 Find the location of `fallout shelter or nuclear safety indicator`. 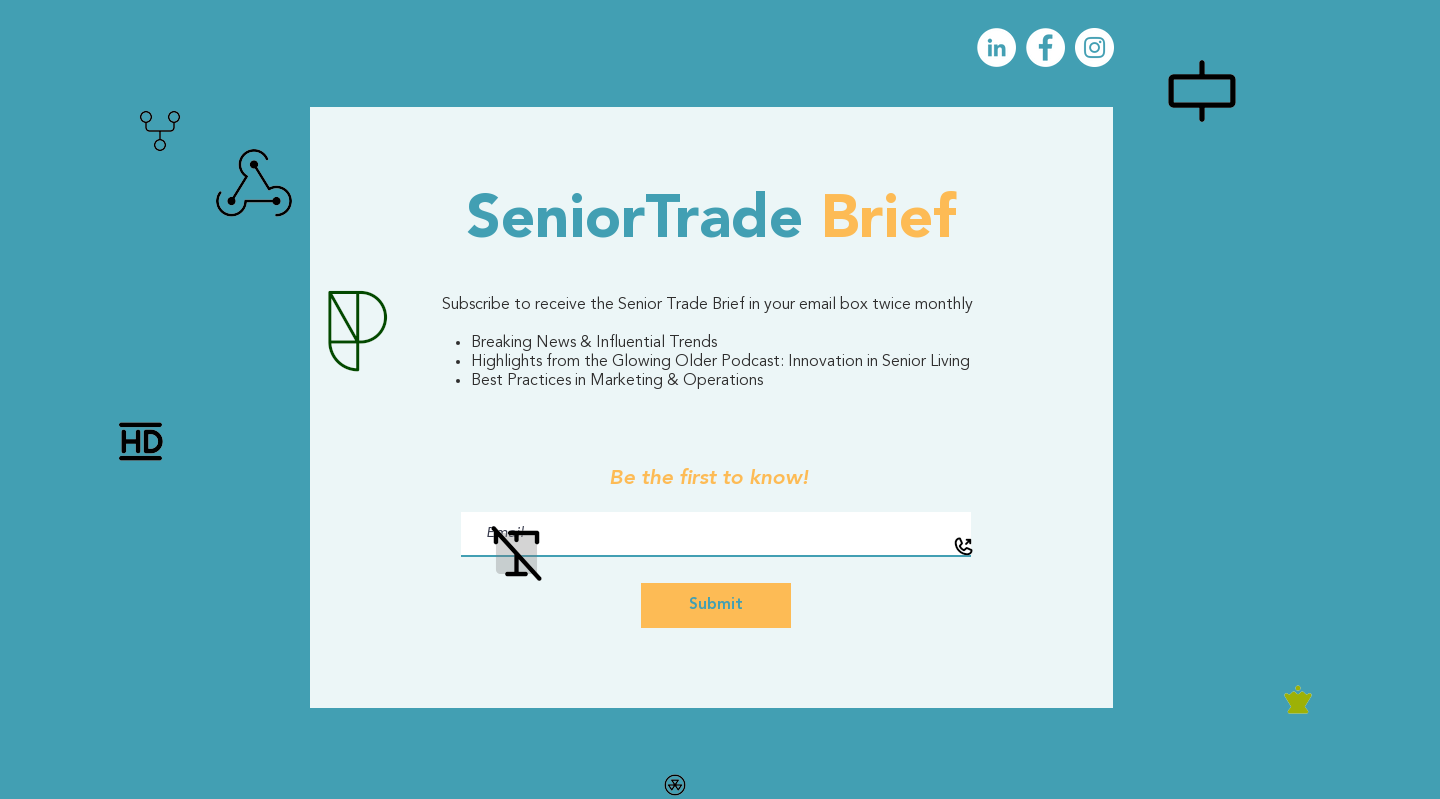

fallout shelter or nuclear safety indicator is located at coordinates (675, 785).